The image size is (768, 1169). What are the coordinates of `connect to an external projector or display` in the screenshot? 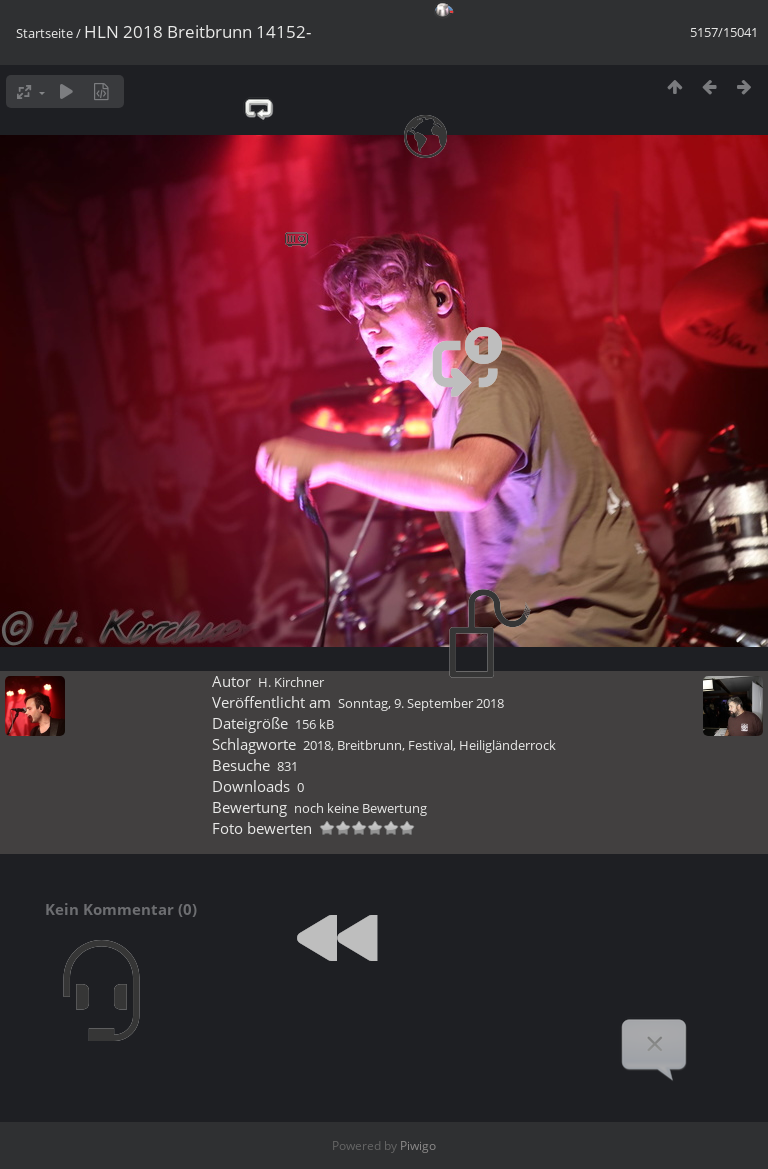 It's located at (296, 239).